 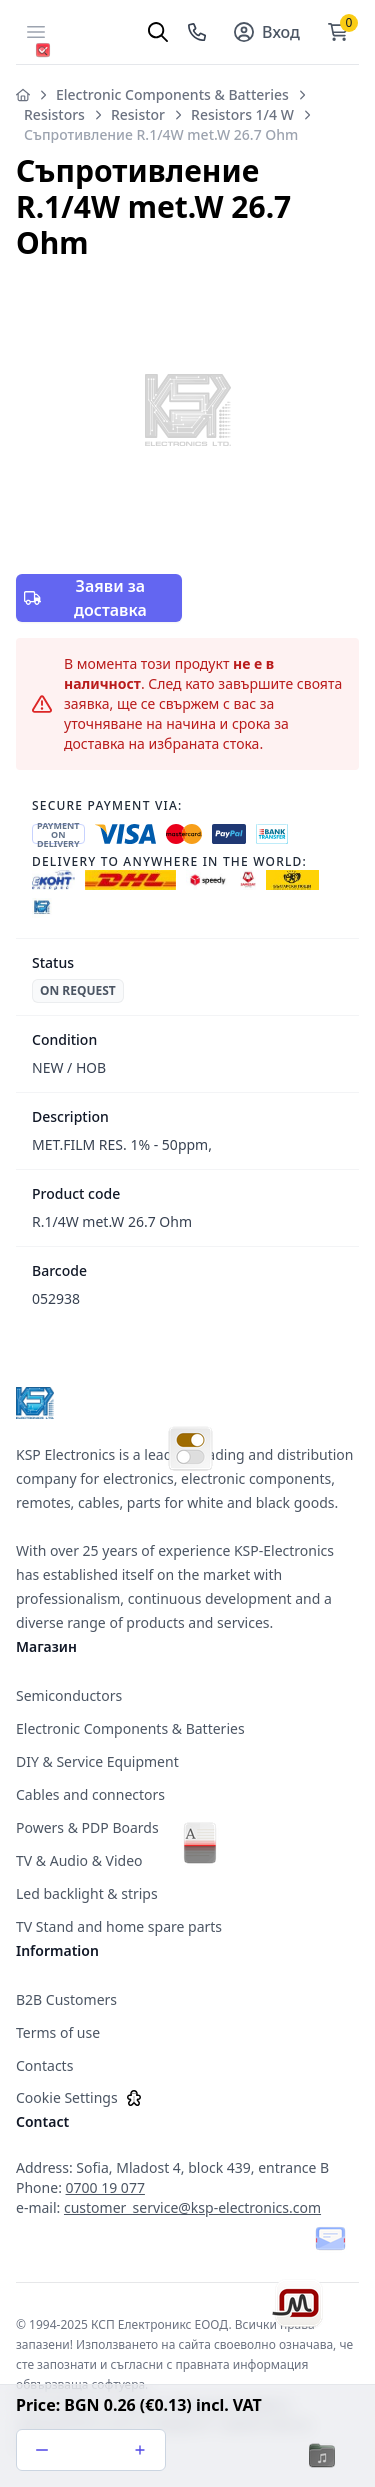 I want to click on open system configuration settings, so click(x=43, y=50).